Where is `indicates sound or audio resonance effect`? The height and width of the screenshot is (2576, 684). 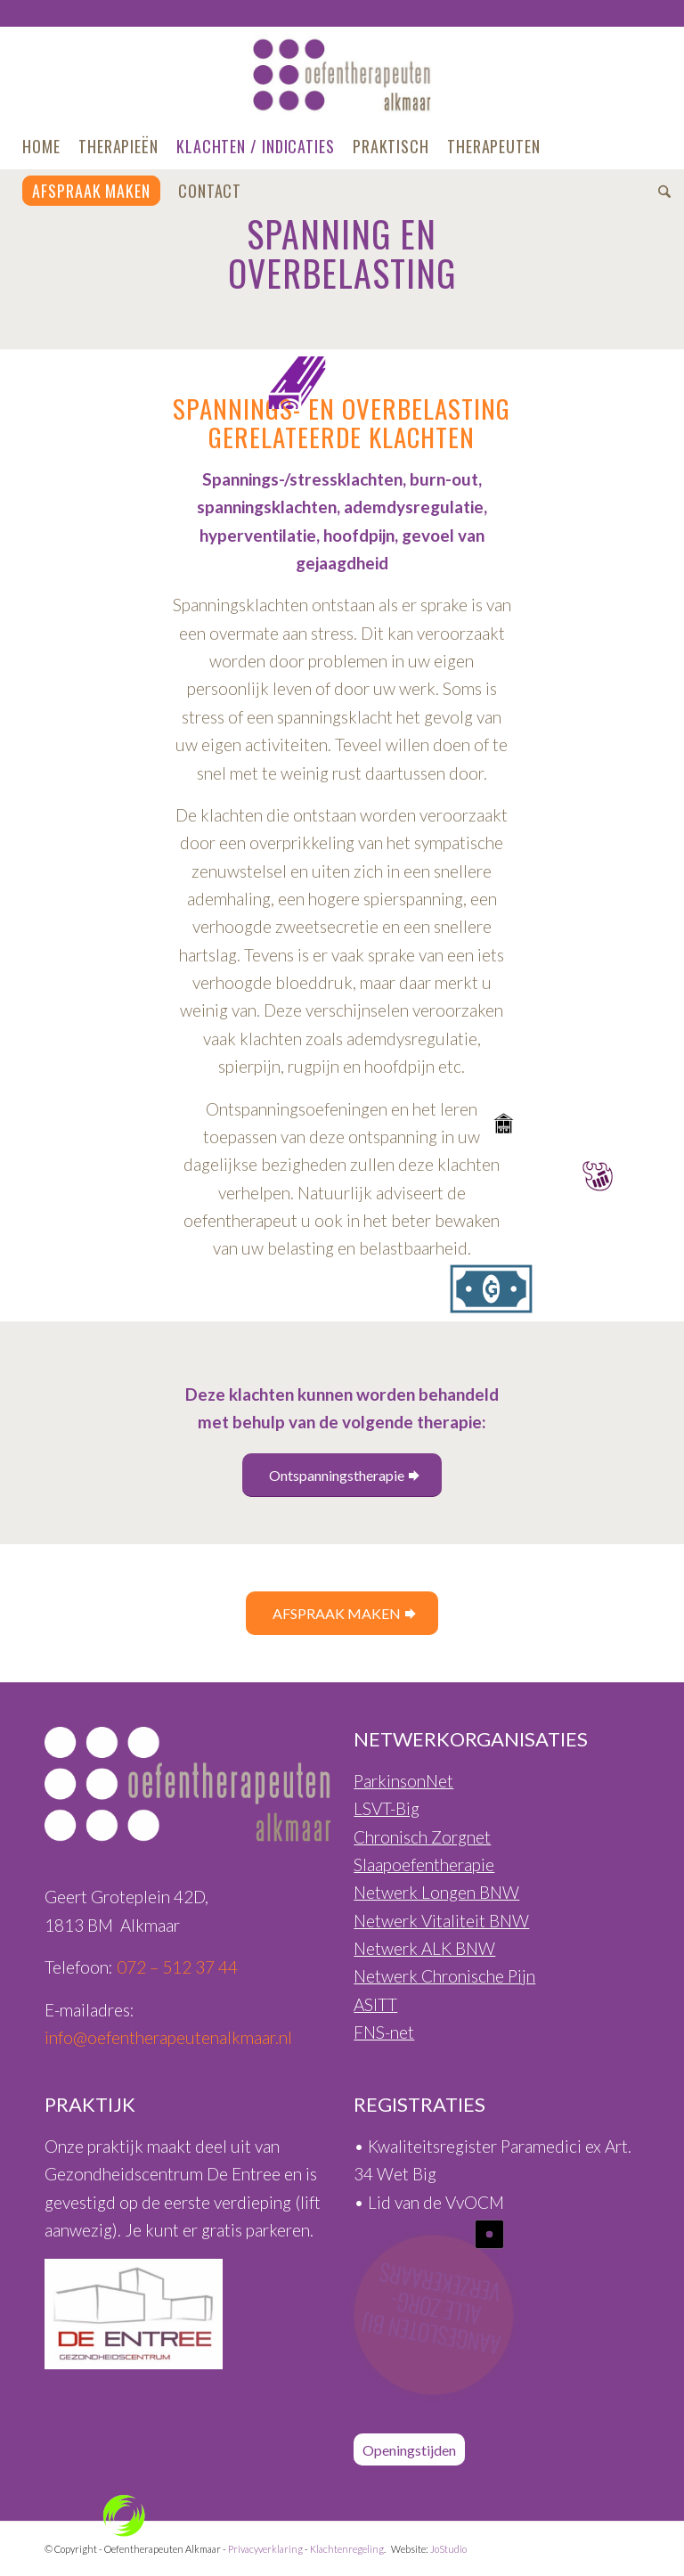
indicates sound or audio resonance effect is located at coordinates (124, 2515).